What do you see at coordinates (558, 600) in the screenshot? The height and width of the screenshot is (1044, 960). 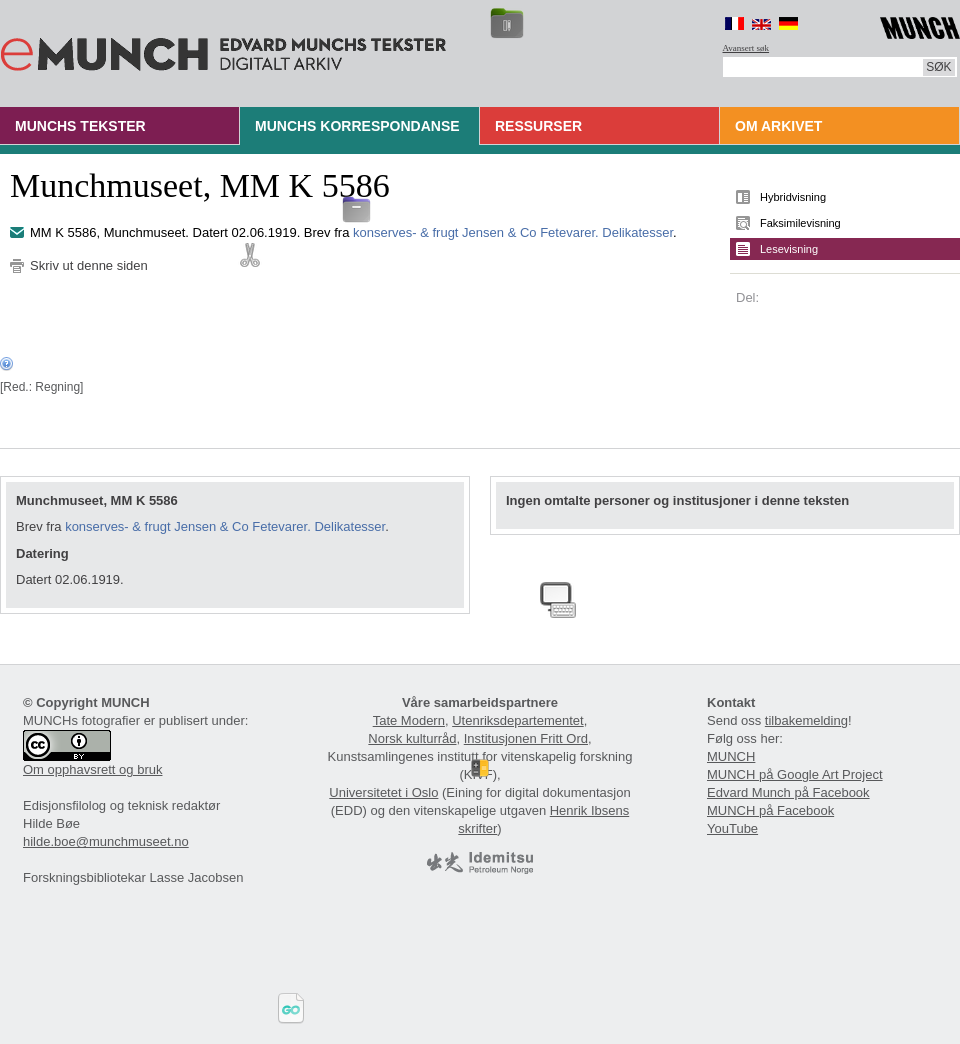 I see `access computer or desktop settings` at bounding box center [558, 600].